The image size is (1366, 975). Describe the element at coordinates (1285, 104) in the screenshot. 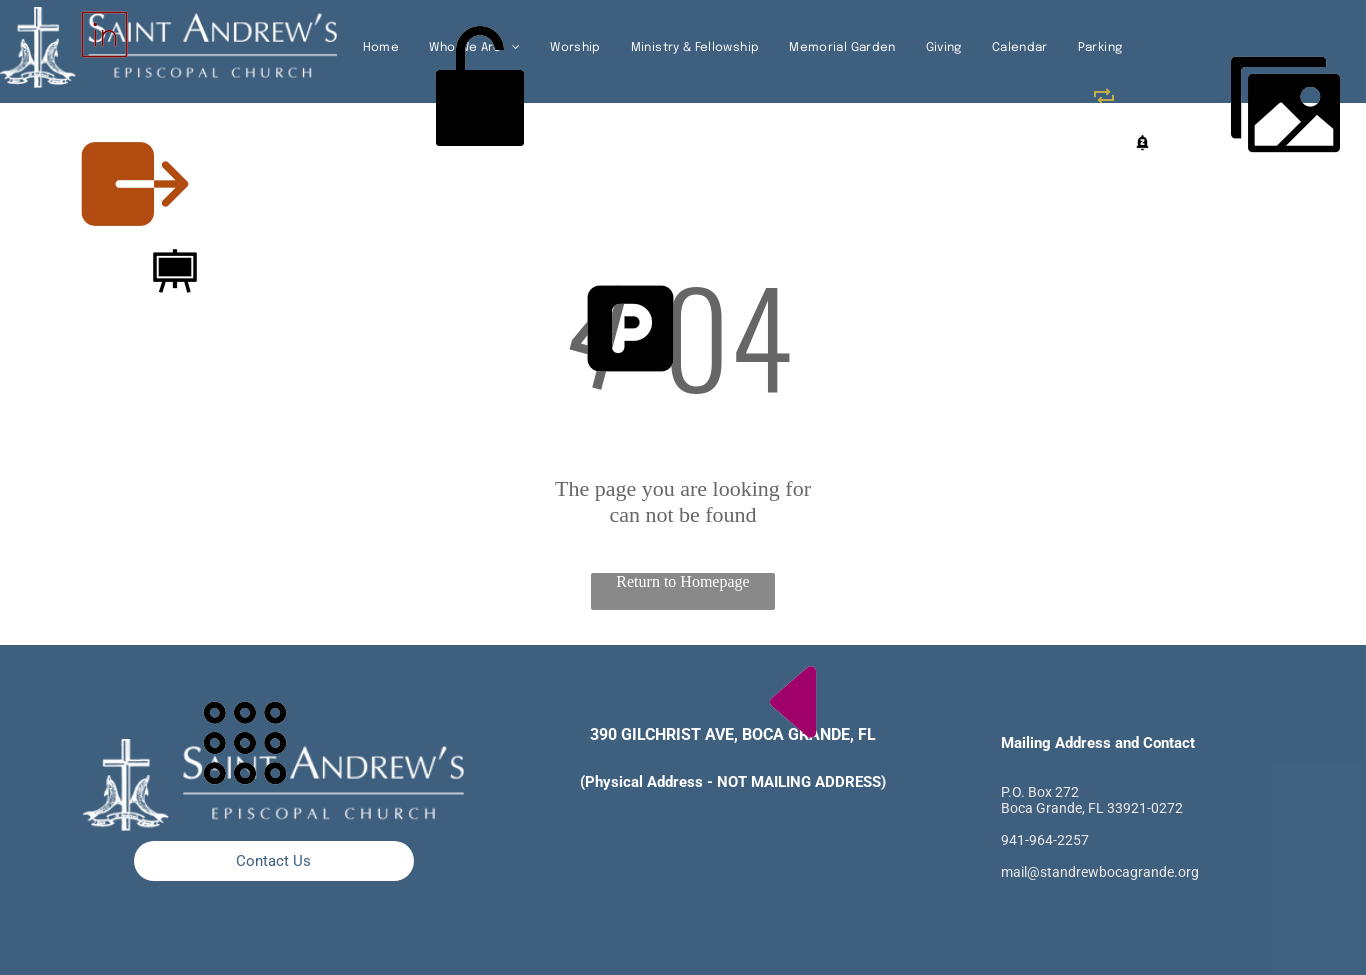

I see `view photo gallery` at that location.